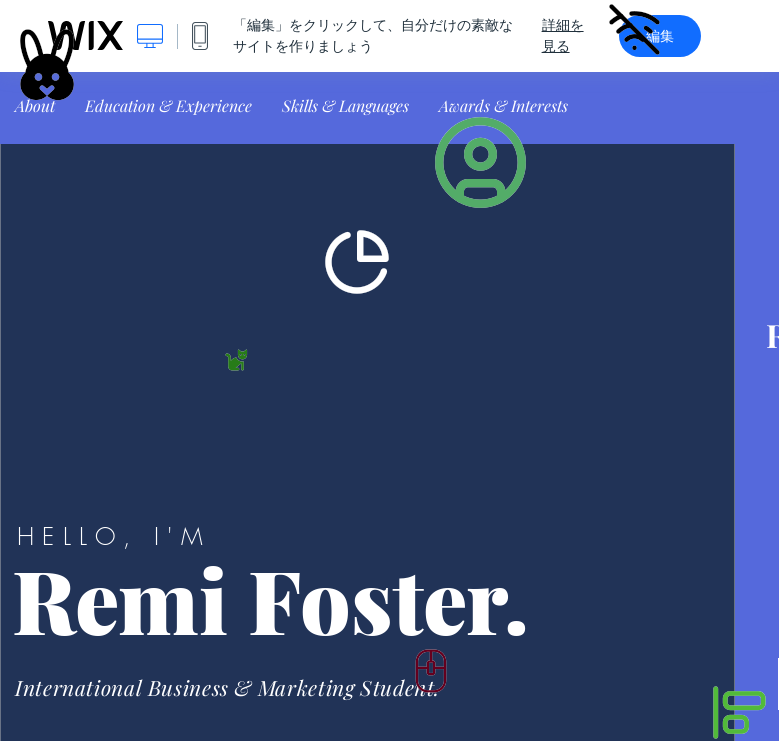  Describe the element at coordinates (357, 262) in the screenshot. I see `view analytics or statistics breakdown` at that location.